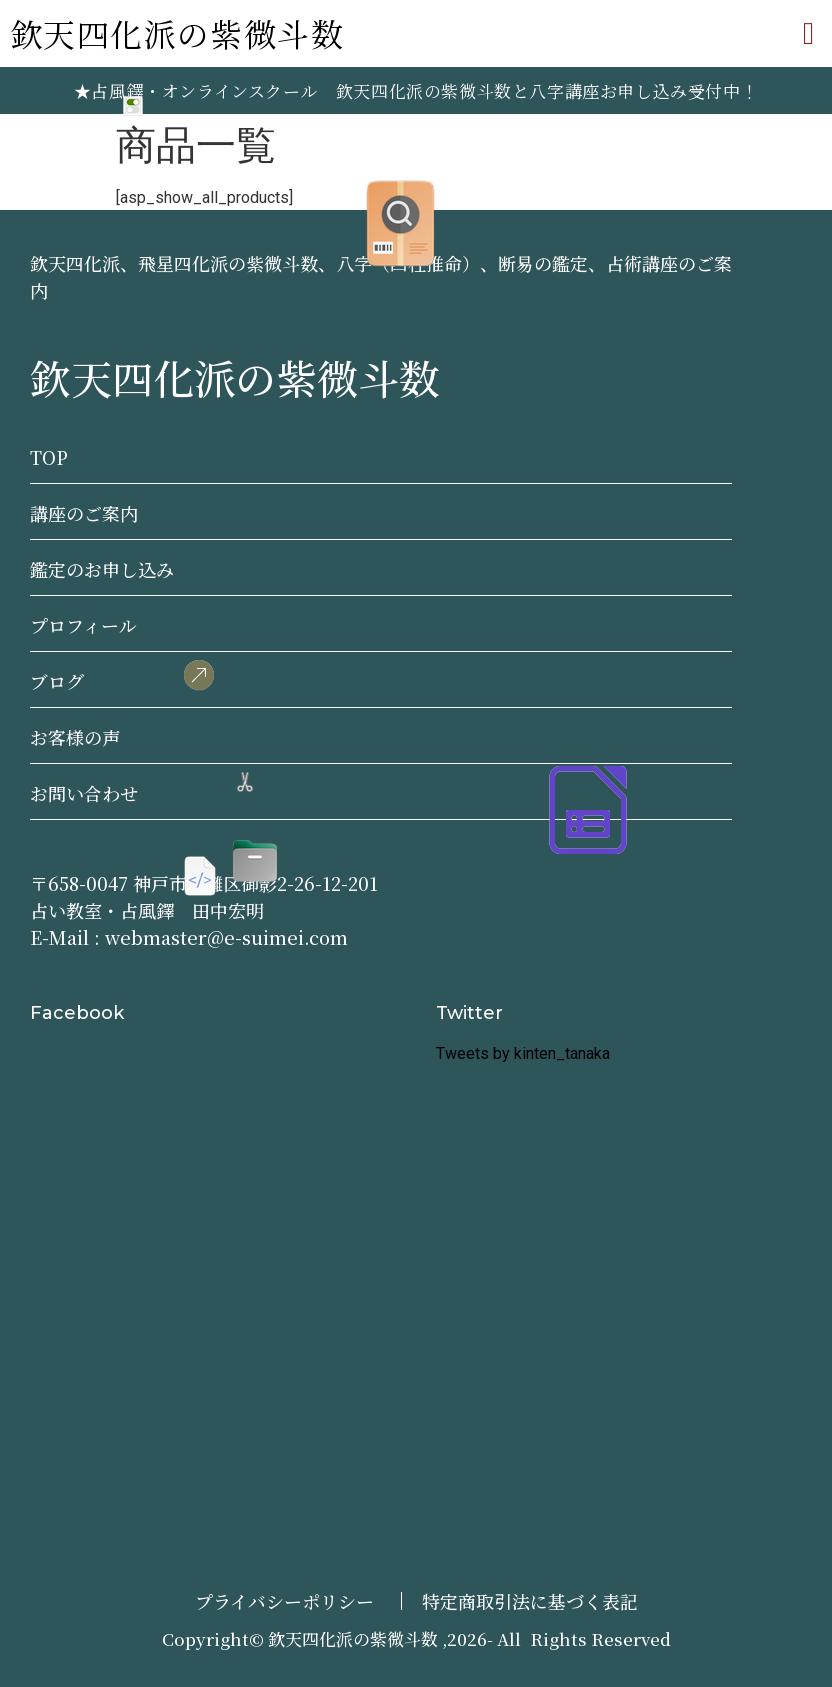  Describe the element at coordinates (400, 223) in the screenshot. I see `resolving package dependencies` at that location.